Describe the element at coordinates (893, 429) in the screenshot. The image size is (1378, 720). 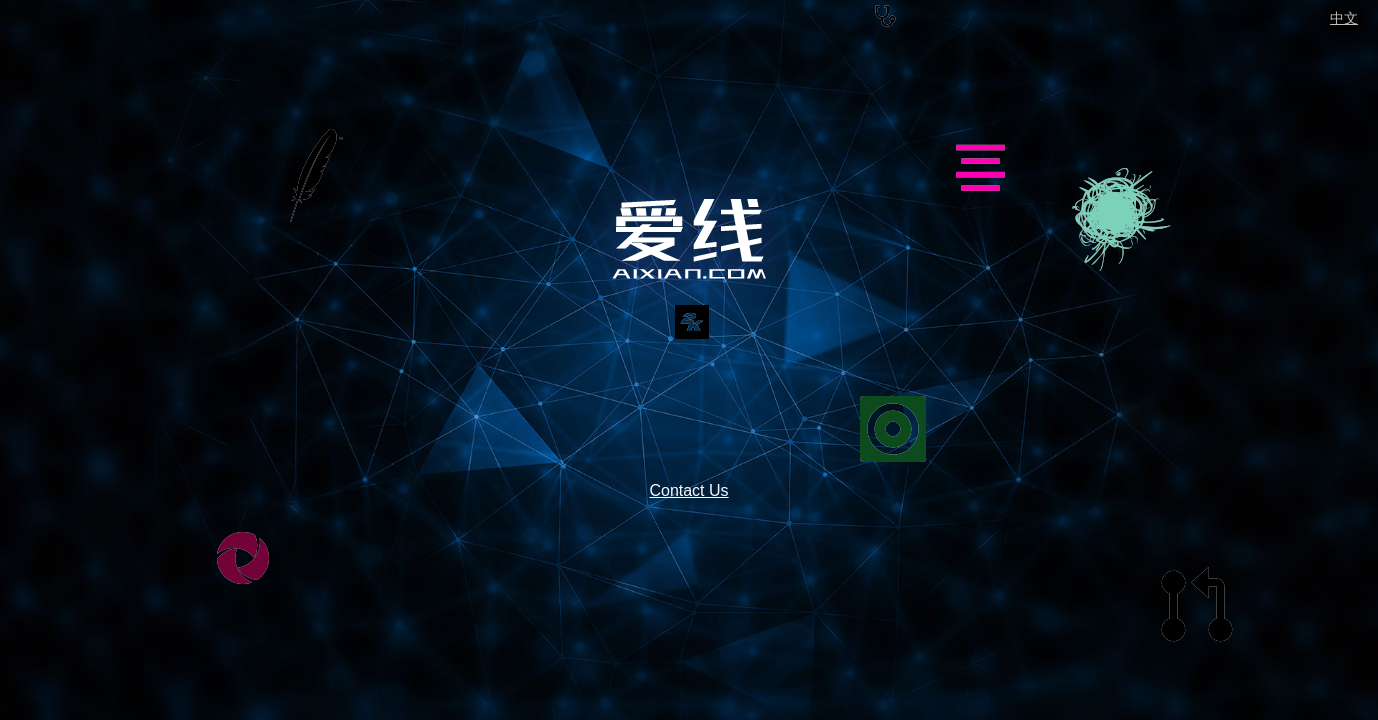
I see `adjust speaker or audio output settings` at that location.